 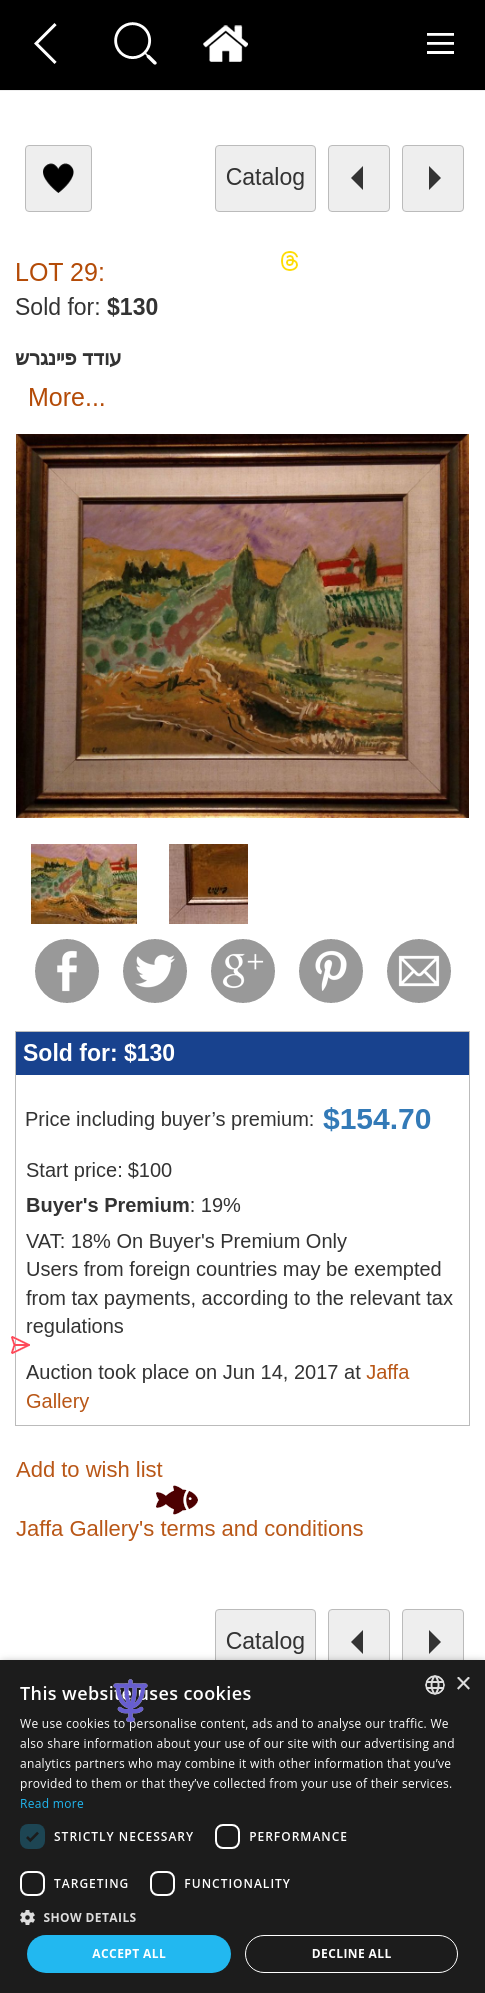 I want to click on access aquarium or fish-related features, so click(x=177, y=1500).